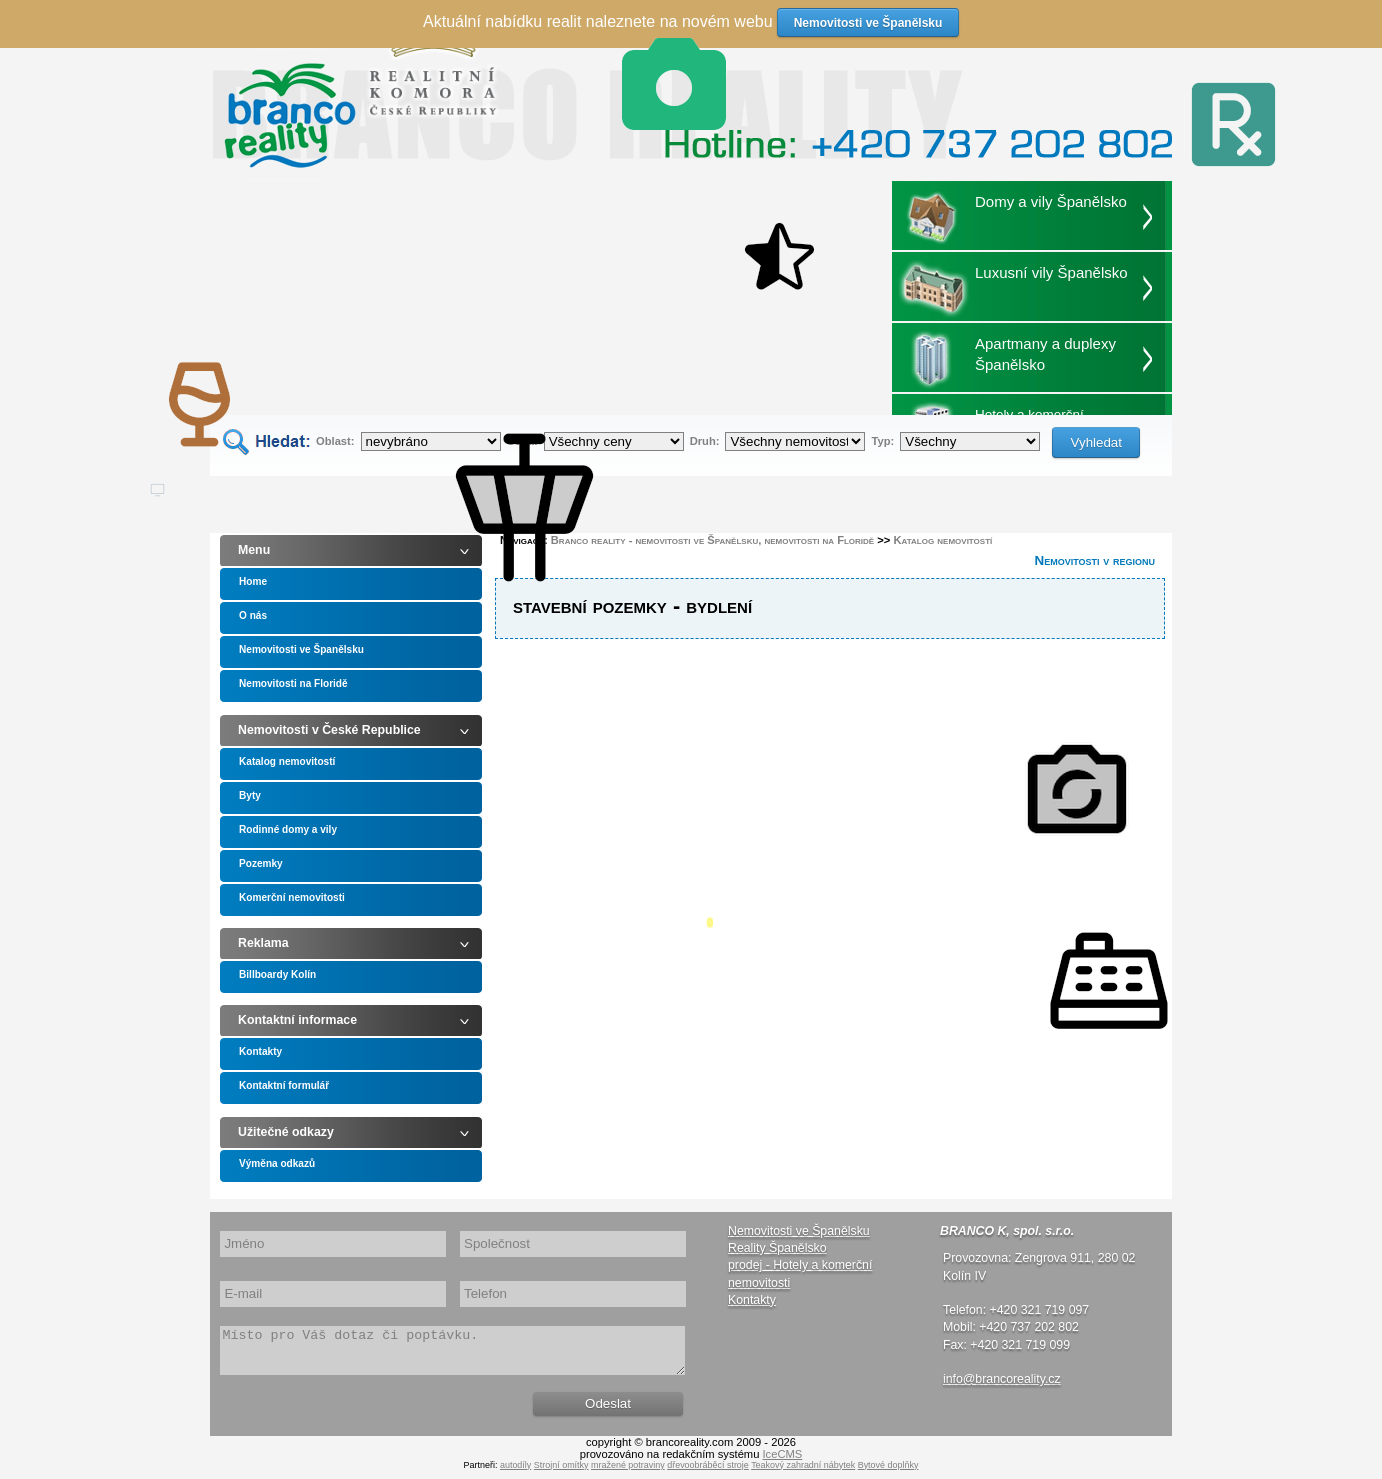 The height and width of the screenshot is (1479, 1382). What do you see at coordinates (1233, 124) in the screenshot?
I see `view prescription details` at bounding box center [1233, 124].